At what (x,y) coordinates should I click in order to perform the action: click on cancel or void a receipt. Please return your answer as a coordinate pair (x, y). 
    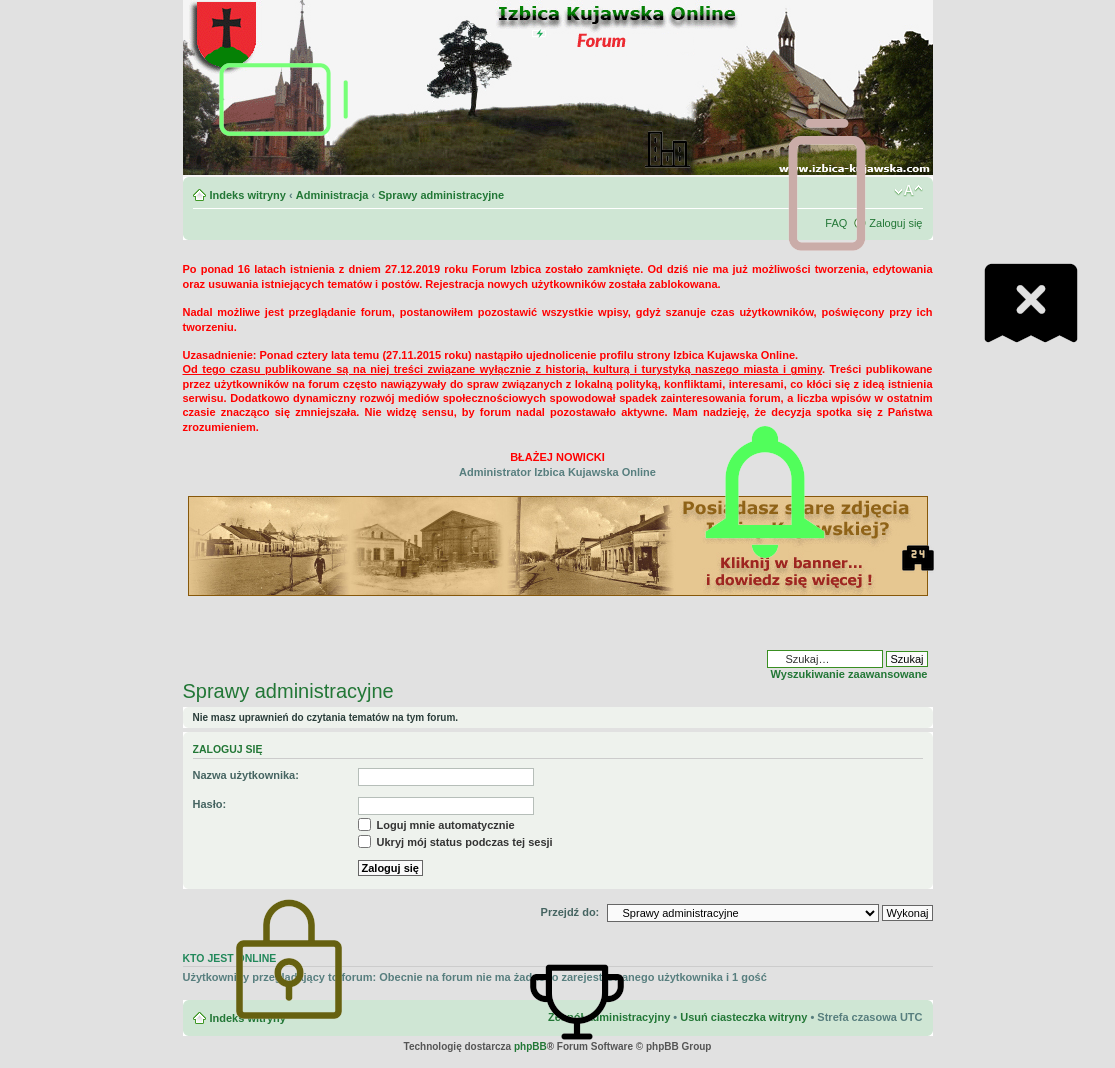
    Looking at the image, I should click on (1031, 303).